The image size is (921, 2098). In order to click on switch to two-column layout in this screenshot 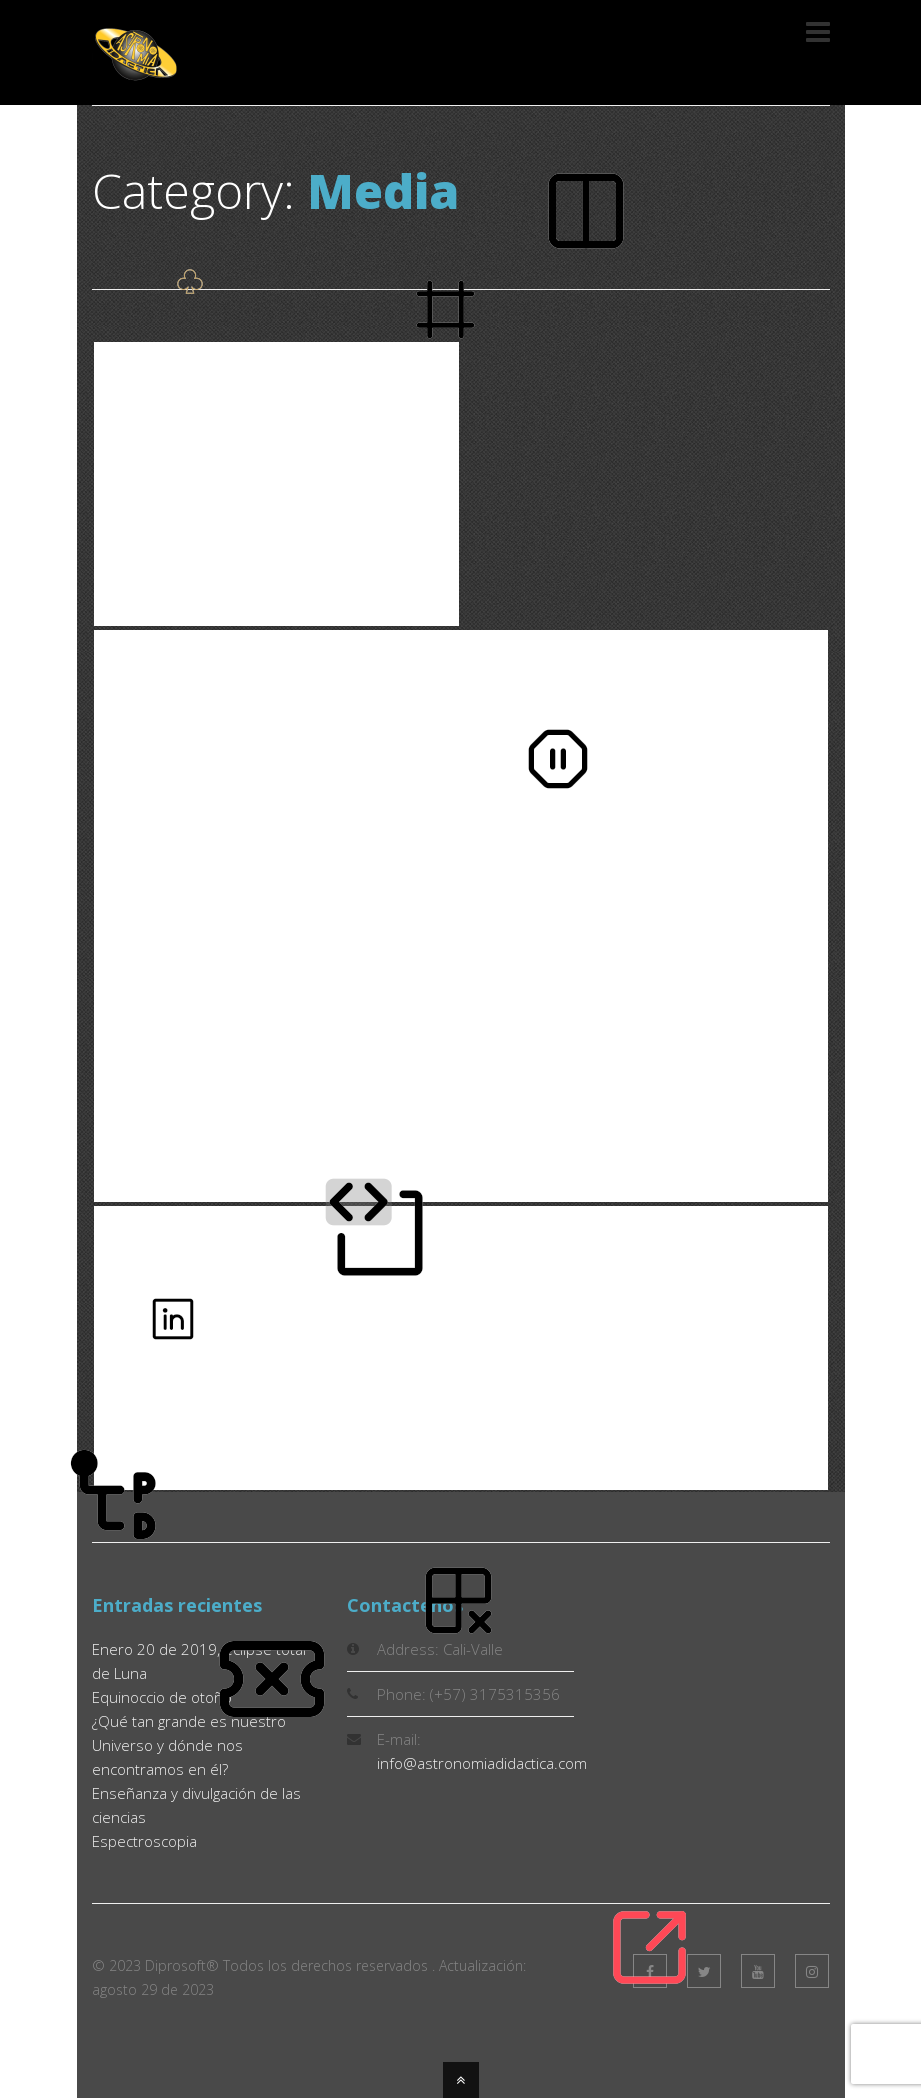, I will do `click(586, 211)`.